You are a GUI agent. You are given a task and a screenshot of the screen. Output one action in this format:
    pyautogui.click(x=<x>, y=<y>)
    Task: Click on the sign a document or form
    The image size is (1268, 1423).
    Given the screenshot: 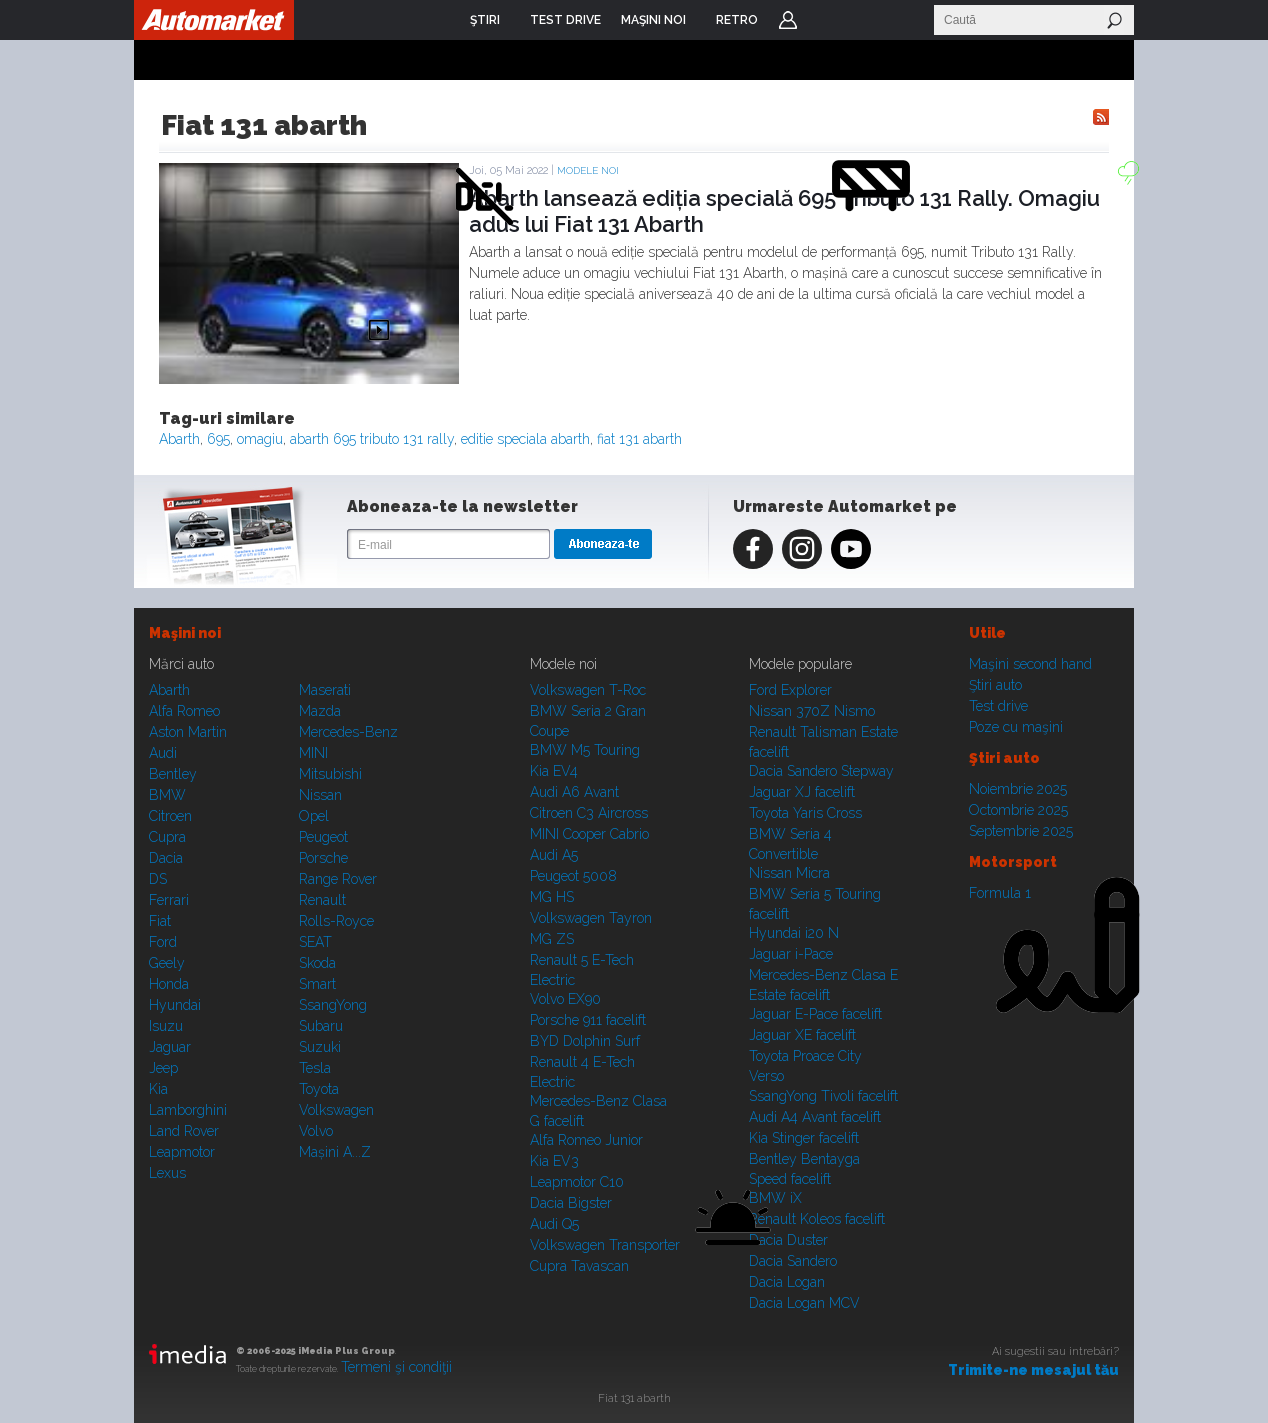 What is the action you would take?
    pyautogui.click(x=1071, y=952)
    